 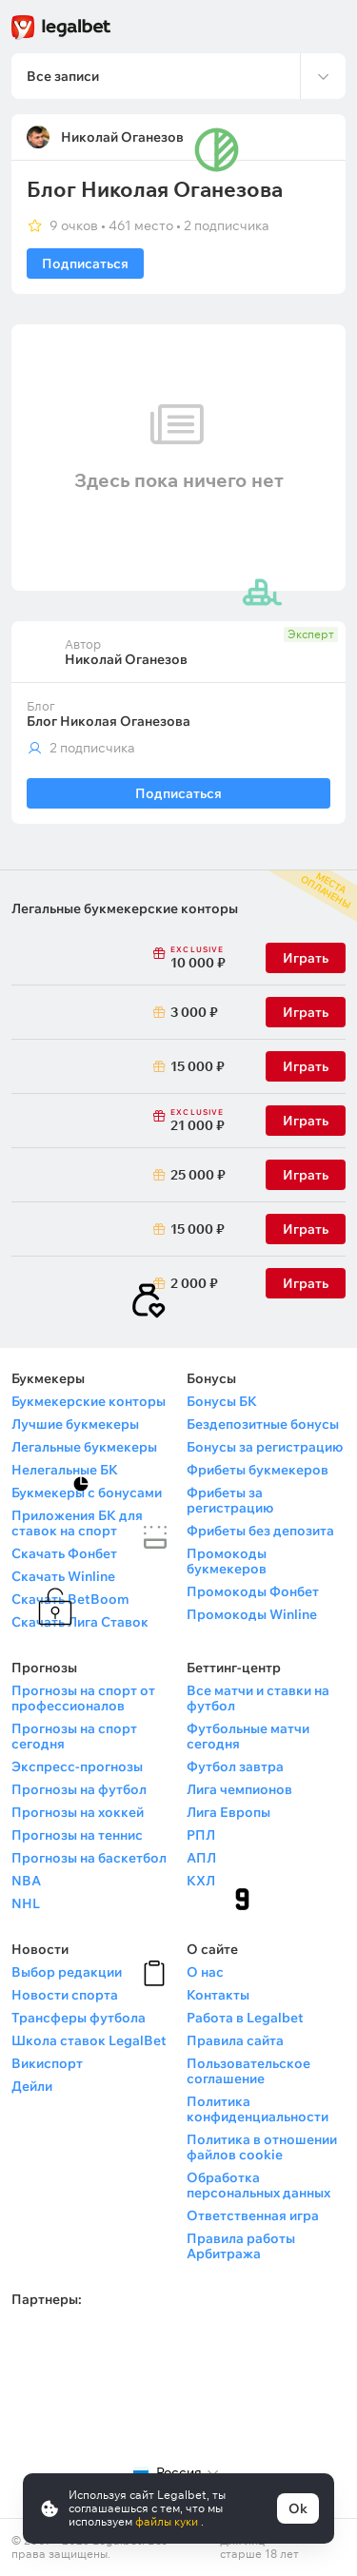 I want to click on paste copied content from clipboard, so click(x=154, y=1974).